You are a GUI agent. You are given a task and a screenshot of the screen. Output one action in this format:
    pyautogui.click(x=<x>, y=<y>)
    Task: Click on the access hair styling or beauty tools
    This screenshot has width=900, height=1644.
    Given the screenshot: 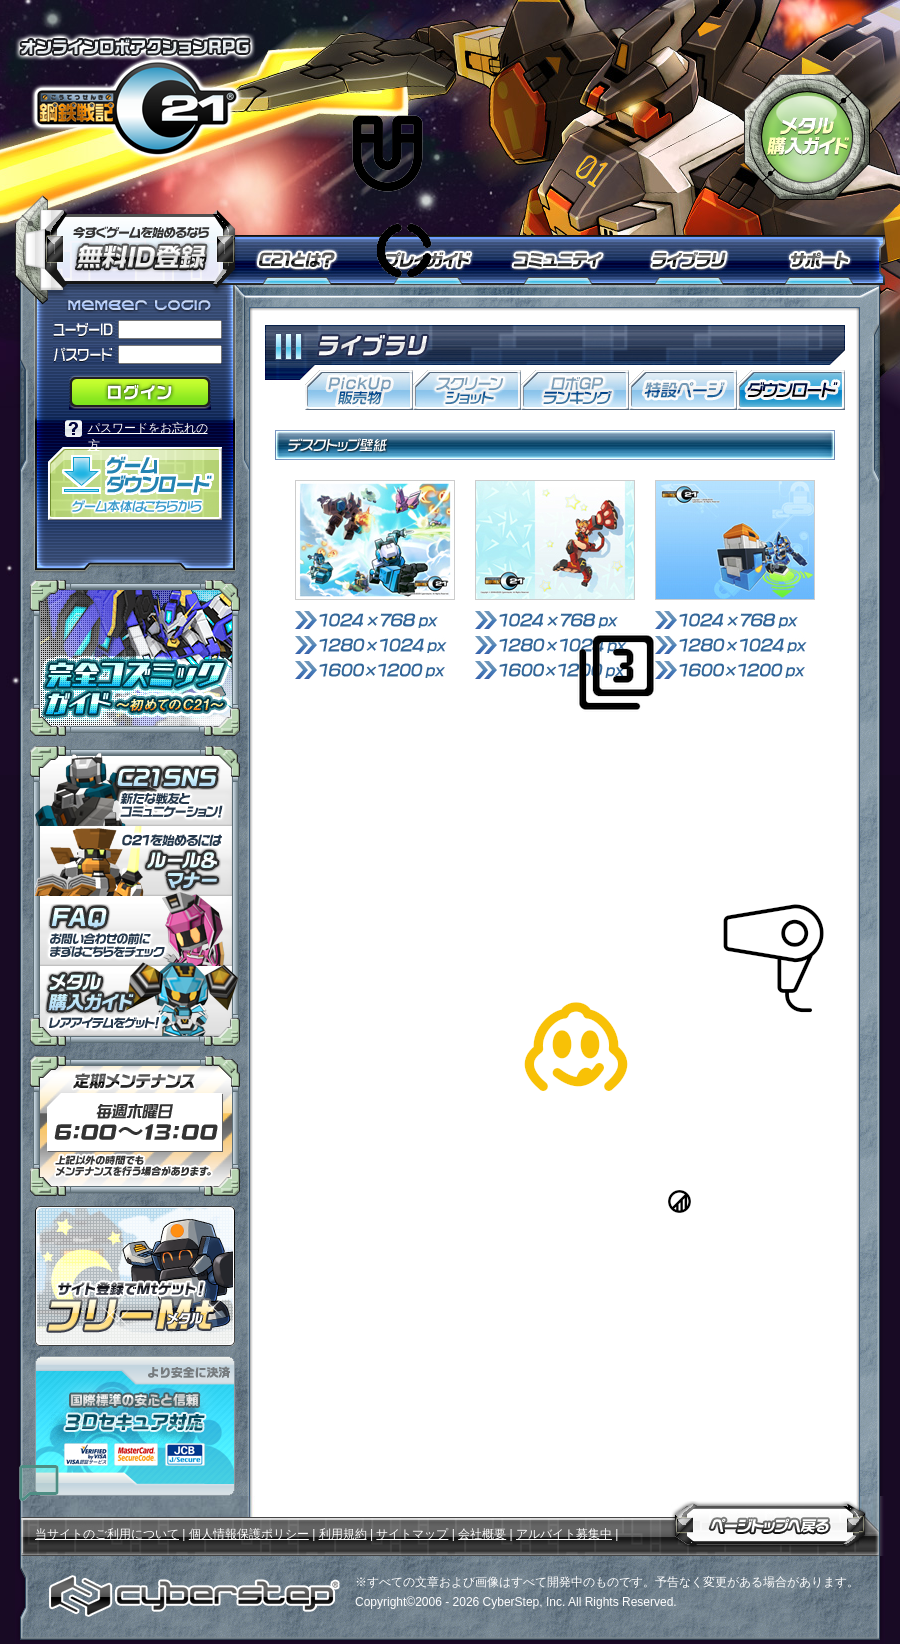 What is the action you would take?
    pyautogui.click(x=775, y=952)
    